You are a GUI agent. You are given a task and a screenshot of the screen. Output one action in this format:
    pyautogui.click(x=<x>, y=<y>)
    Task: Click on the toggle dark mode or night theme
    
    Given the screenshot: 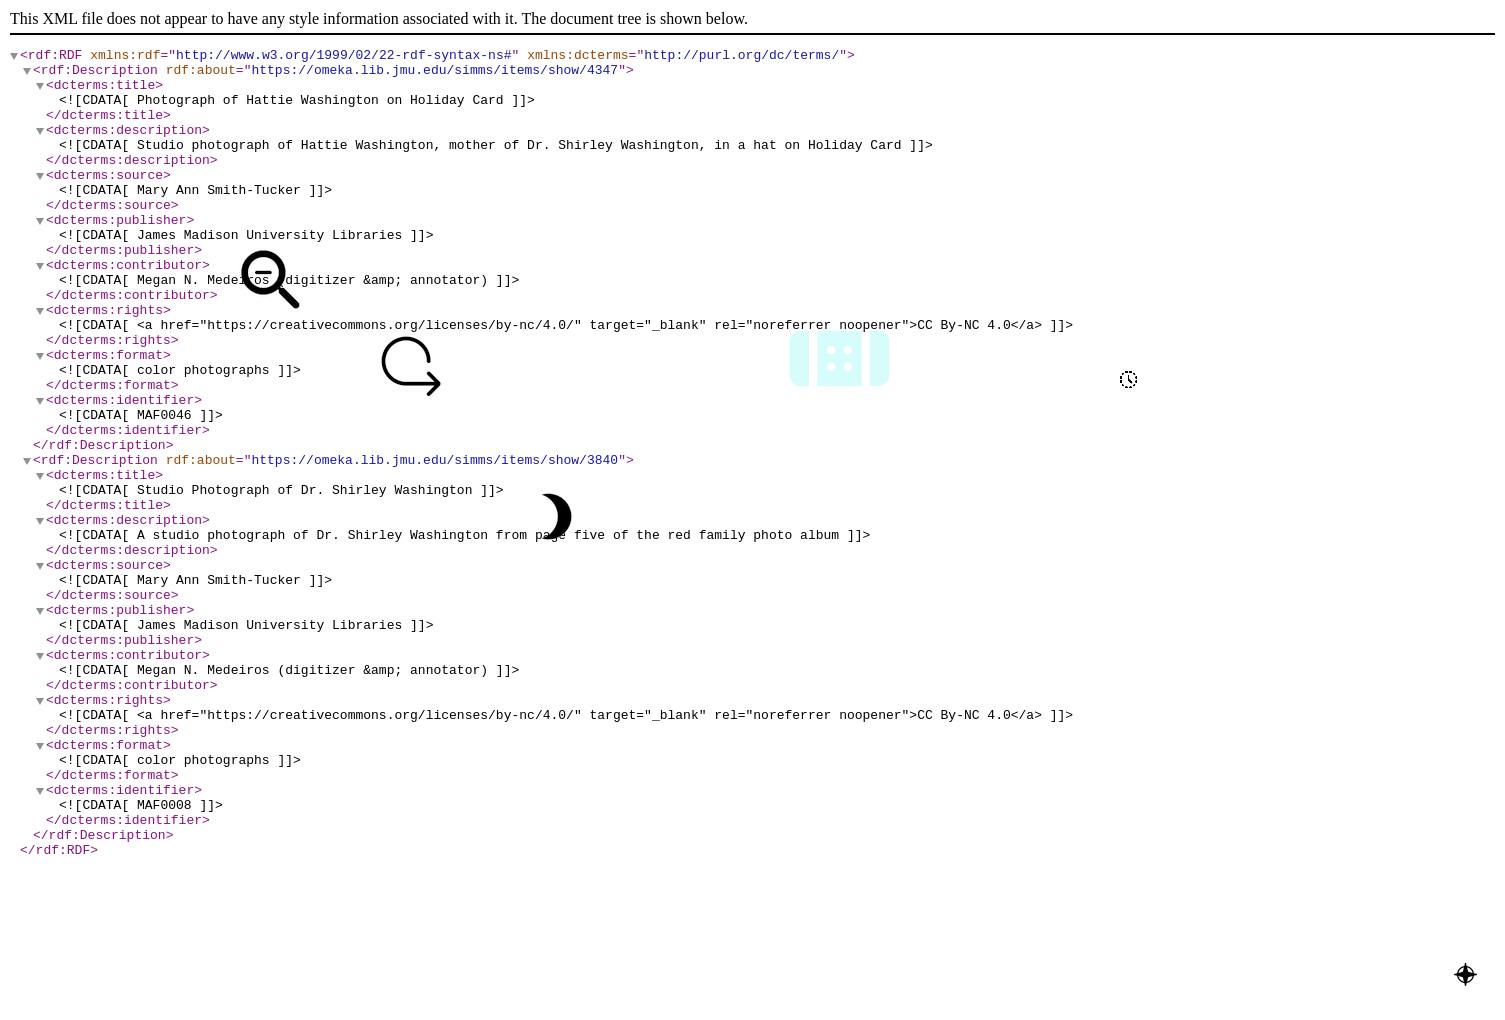 What is the action you would take?
    pyautogui.click(x=555, y=516)
    